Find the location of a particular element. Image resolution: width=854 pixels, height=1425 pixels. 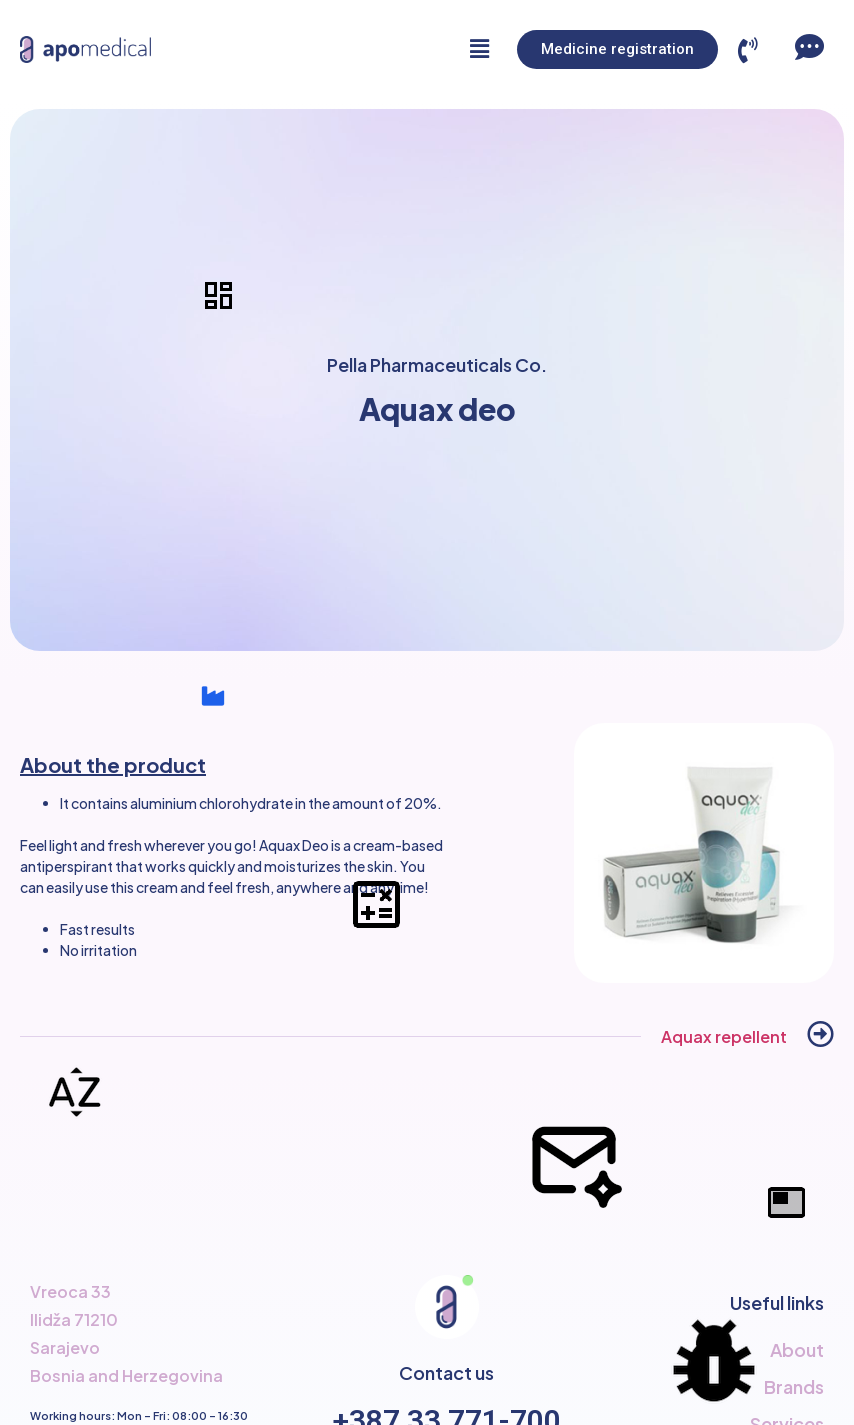

access the main dashboard is located at coordinates (218, 295).